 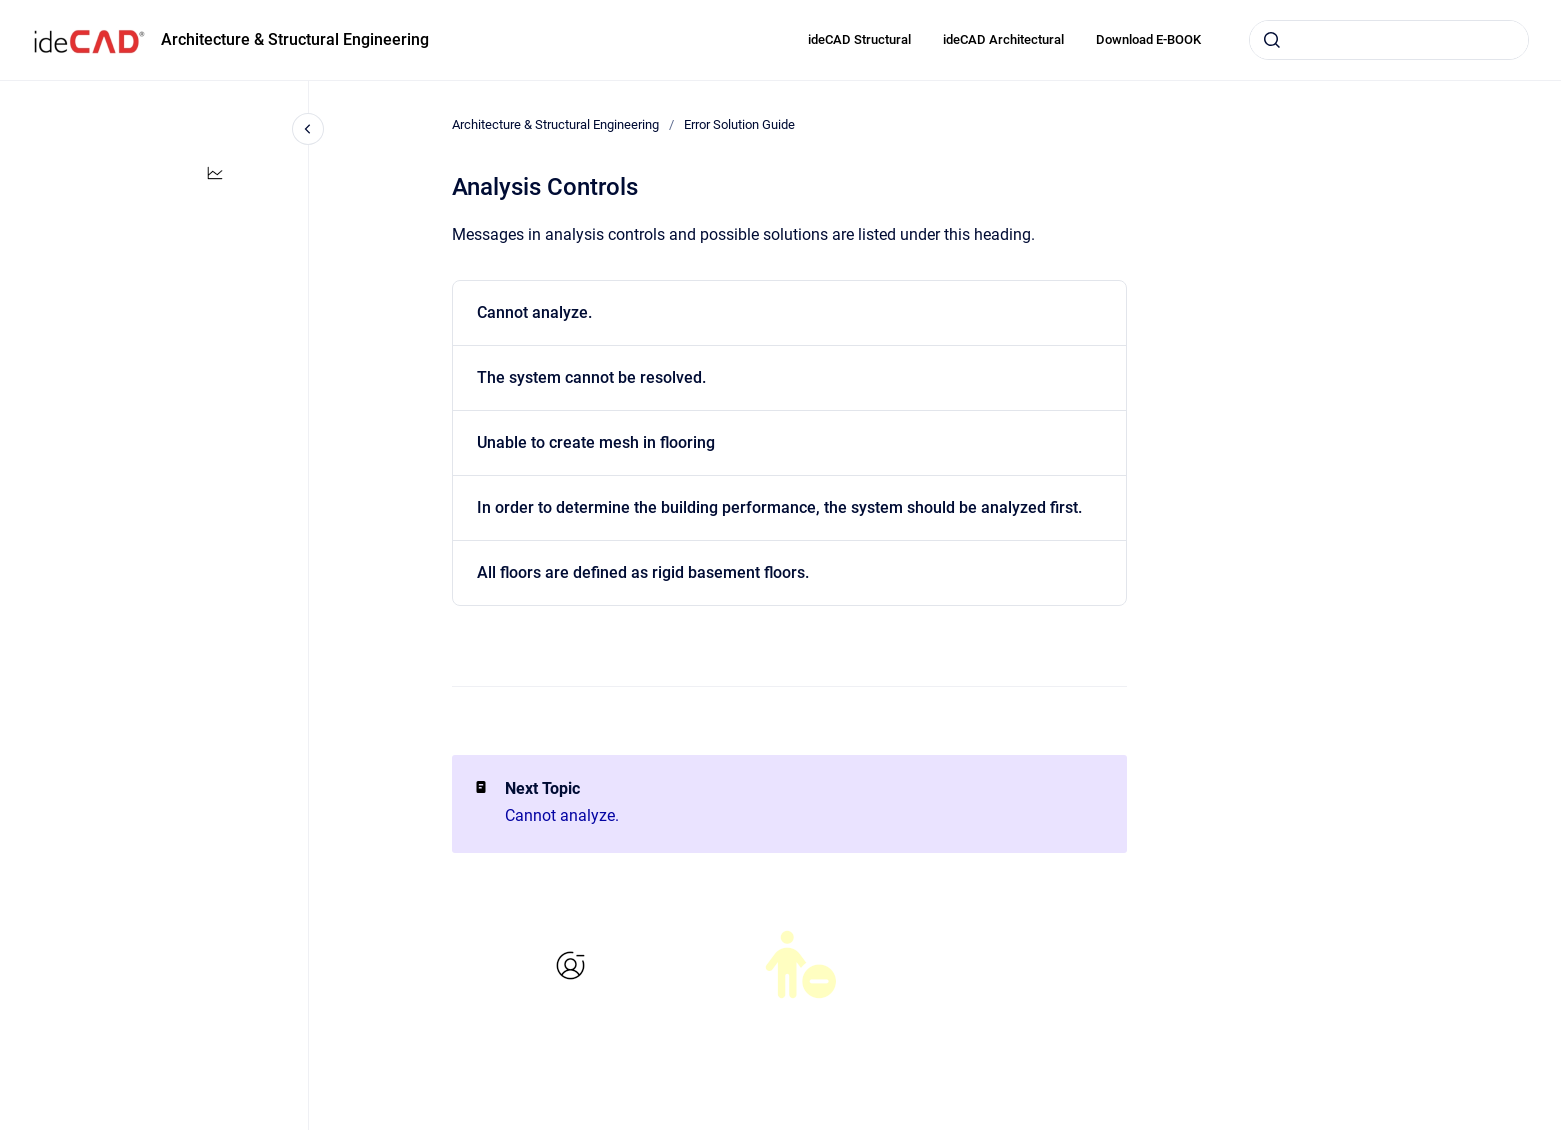 What do you see at coordinates (570, 965) in the screenshot?
I see `remove a user from your contacts` at bounding box center [570, 965].